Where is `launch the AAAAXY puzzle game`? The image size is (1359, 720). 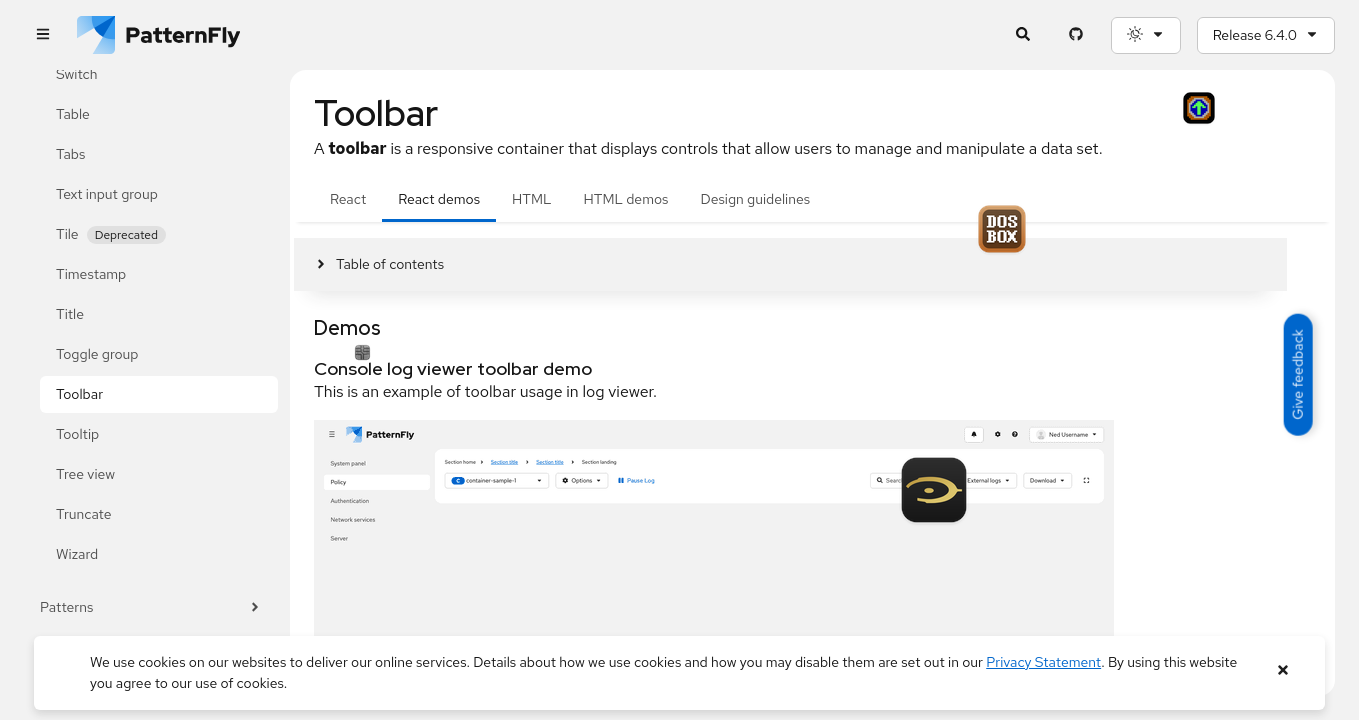 launch the AAAAXY puzzle game is located at coordinates (1199, 108).